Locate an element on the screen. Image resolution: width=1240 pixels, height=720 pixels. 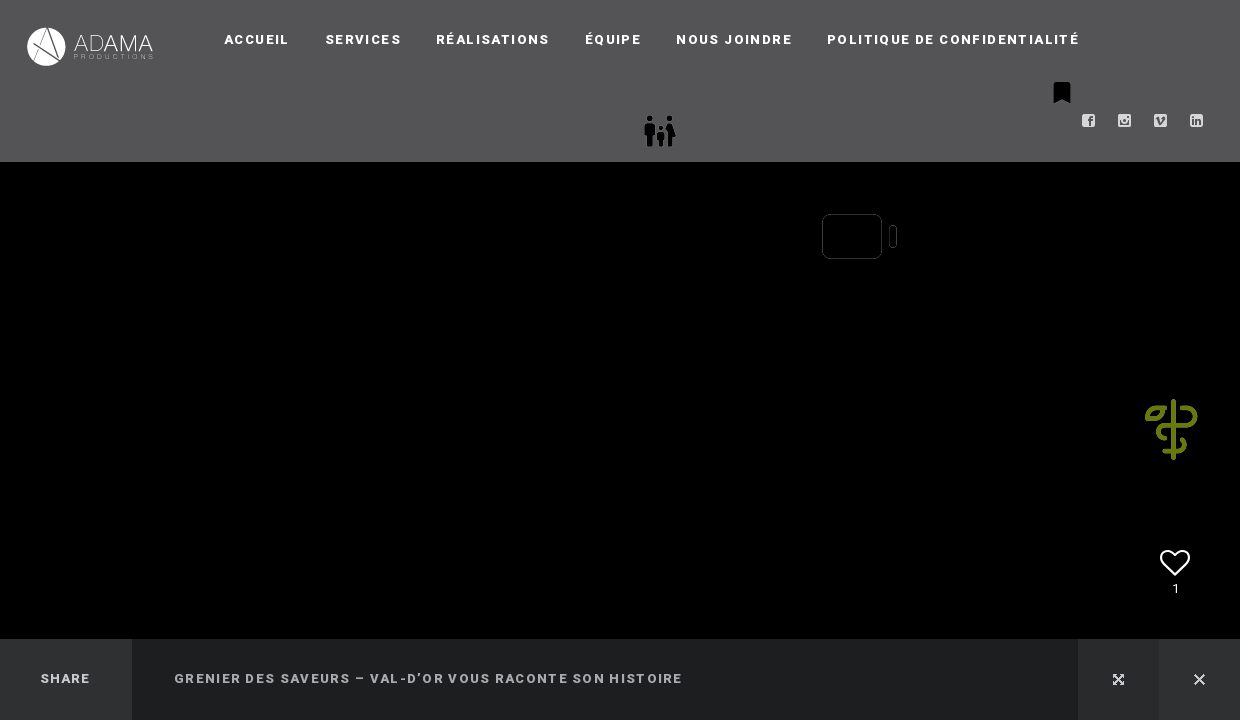
save this item to your bookmarks is located at coordinates (1062, 93).